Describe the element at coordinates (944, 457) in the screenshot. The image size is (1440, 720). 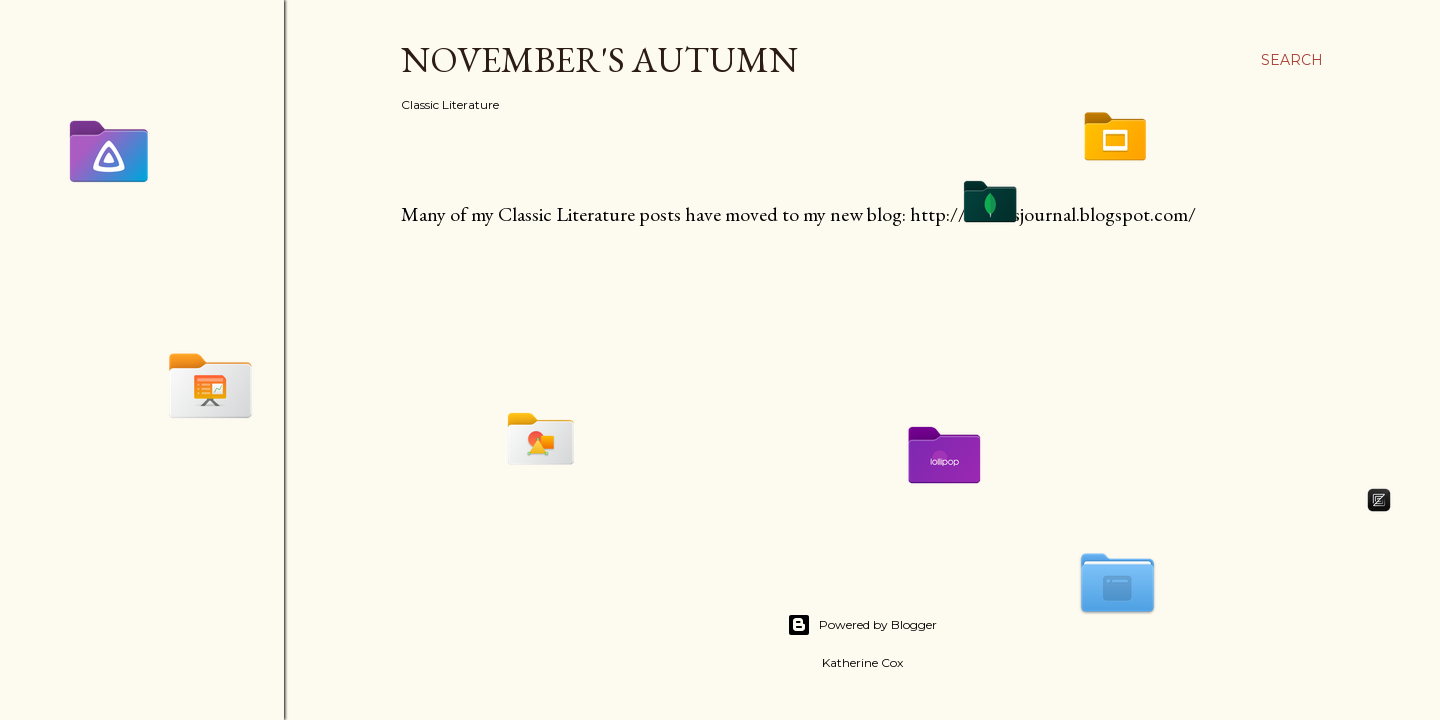
I see `open android lollipop system folder` at that location.